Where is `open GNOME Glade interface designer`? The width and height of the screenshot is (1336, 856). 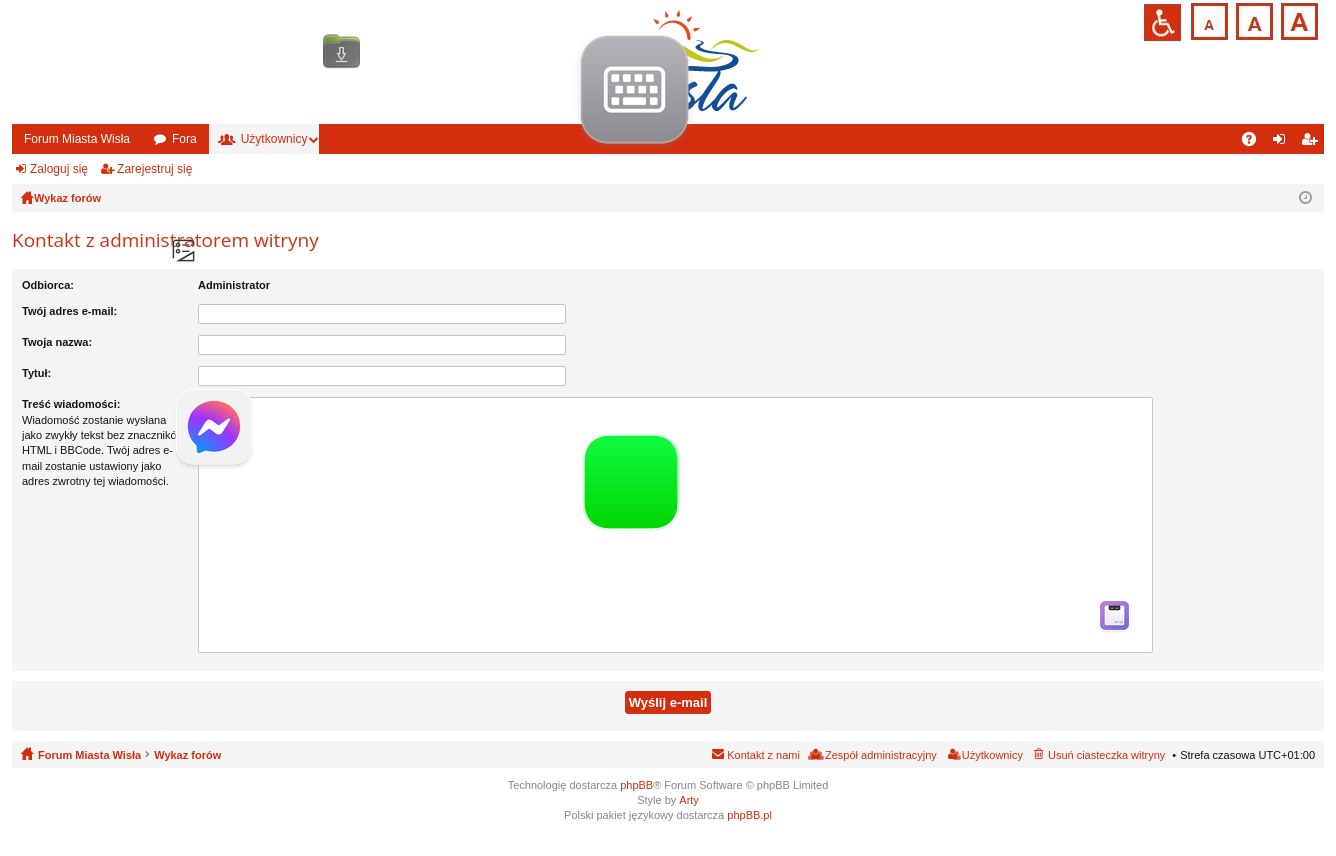
open GNOME Glade interface designer is located at coordinates (183, 250).